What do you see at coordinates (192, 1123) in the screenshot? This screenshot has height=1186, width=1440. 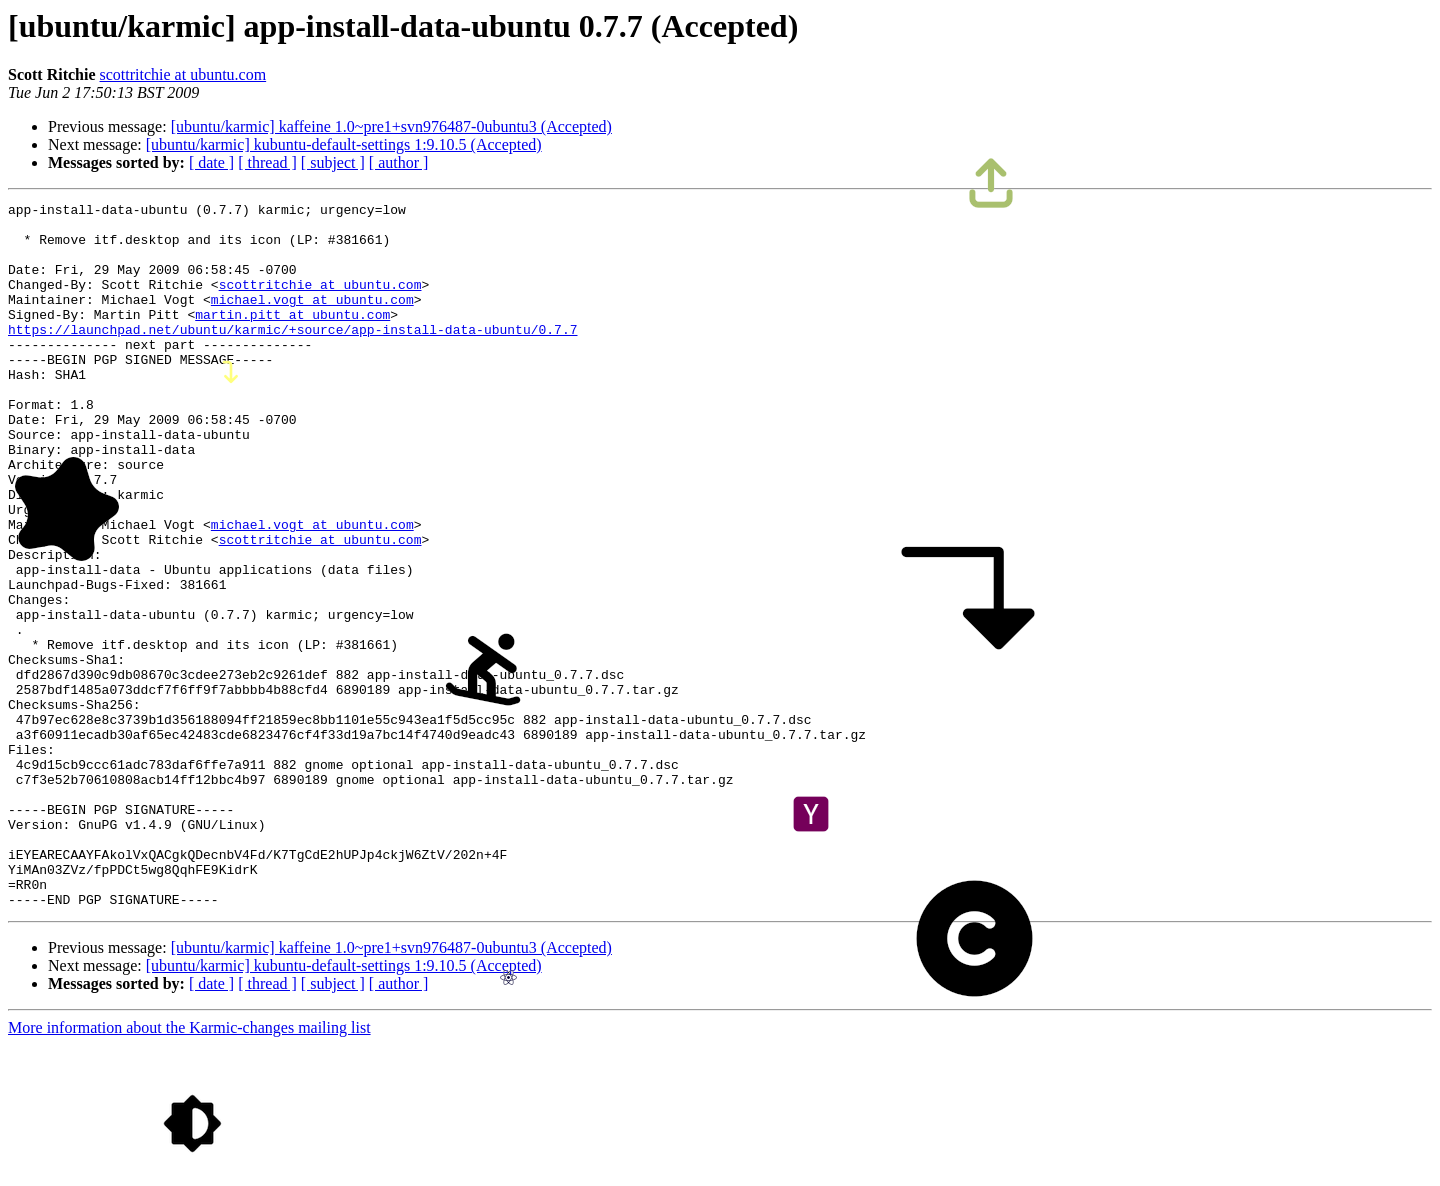 I see `adjust display brightness settings` at bounding box center [192, 1123].